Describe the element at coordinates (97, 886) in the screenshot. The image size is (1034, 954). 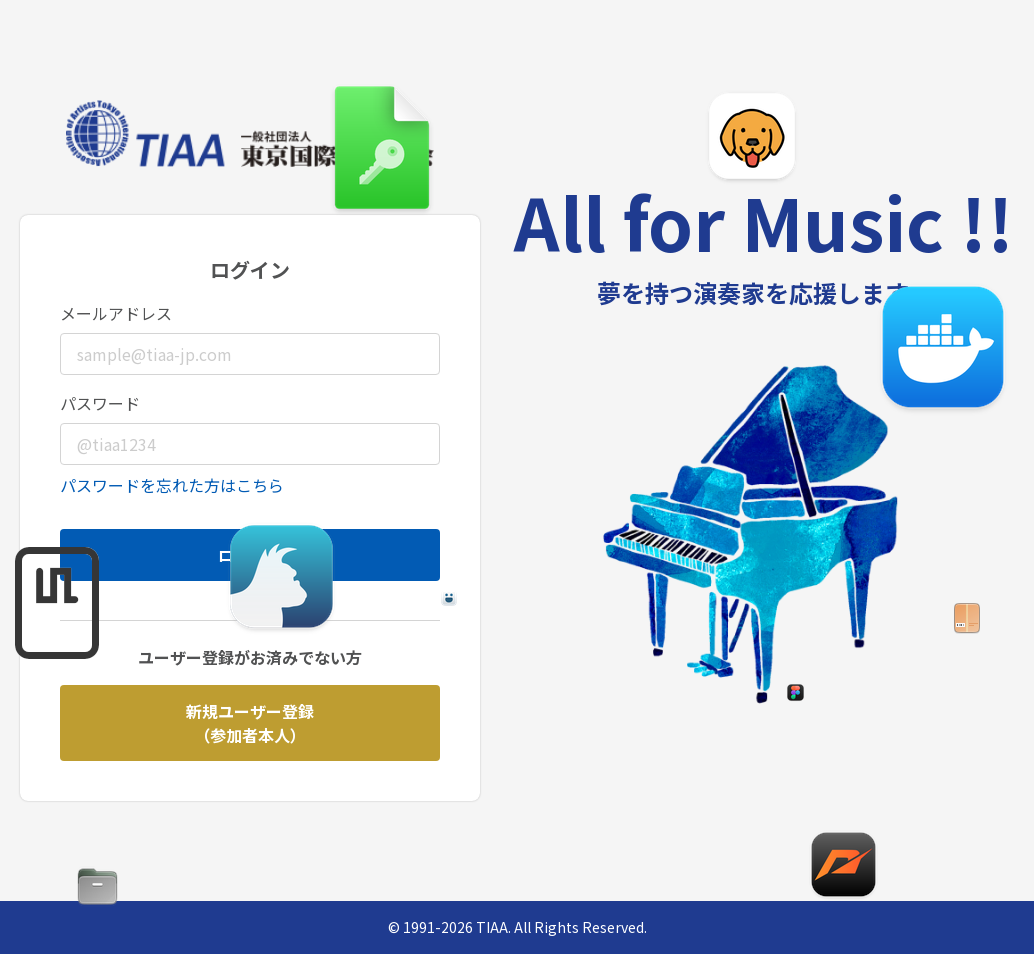
I see `open the file manager application` at that location.